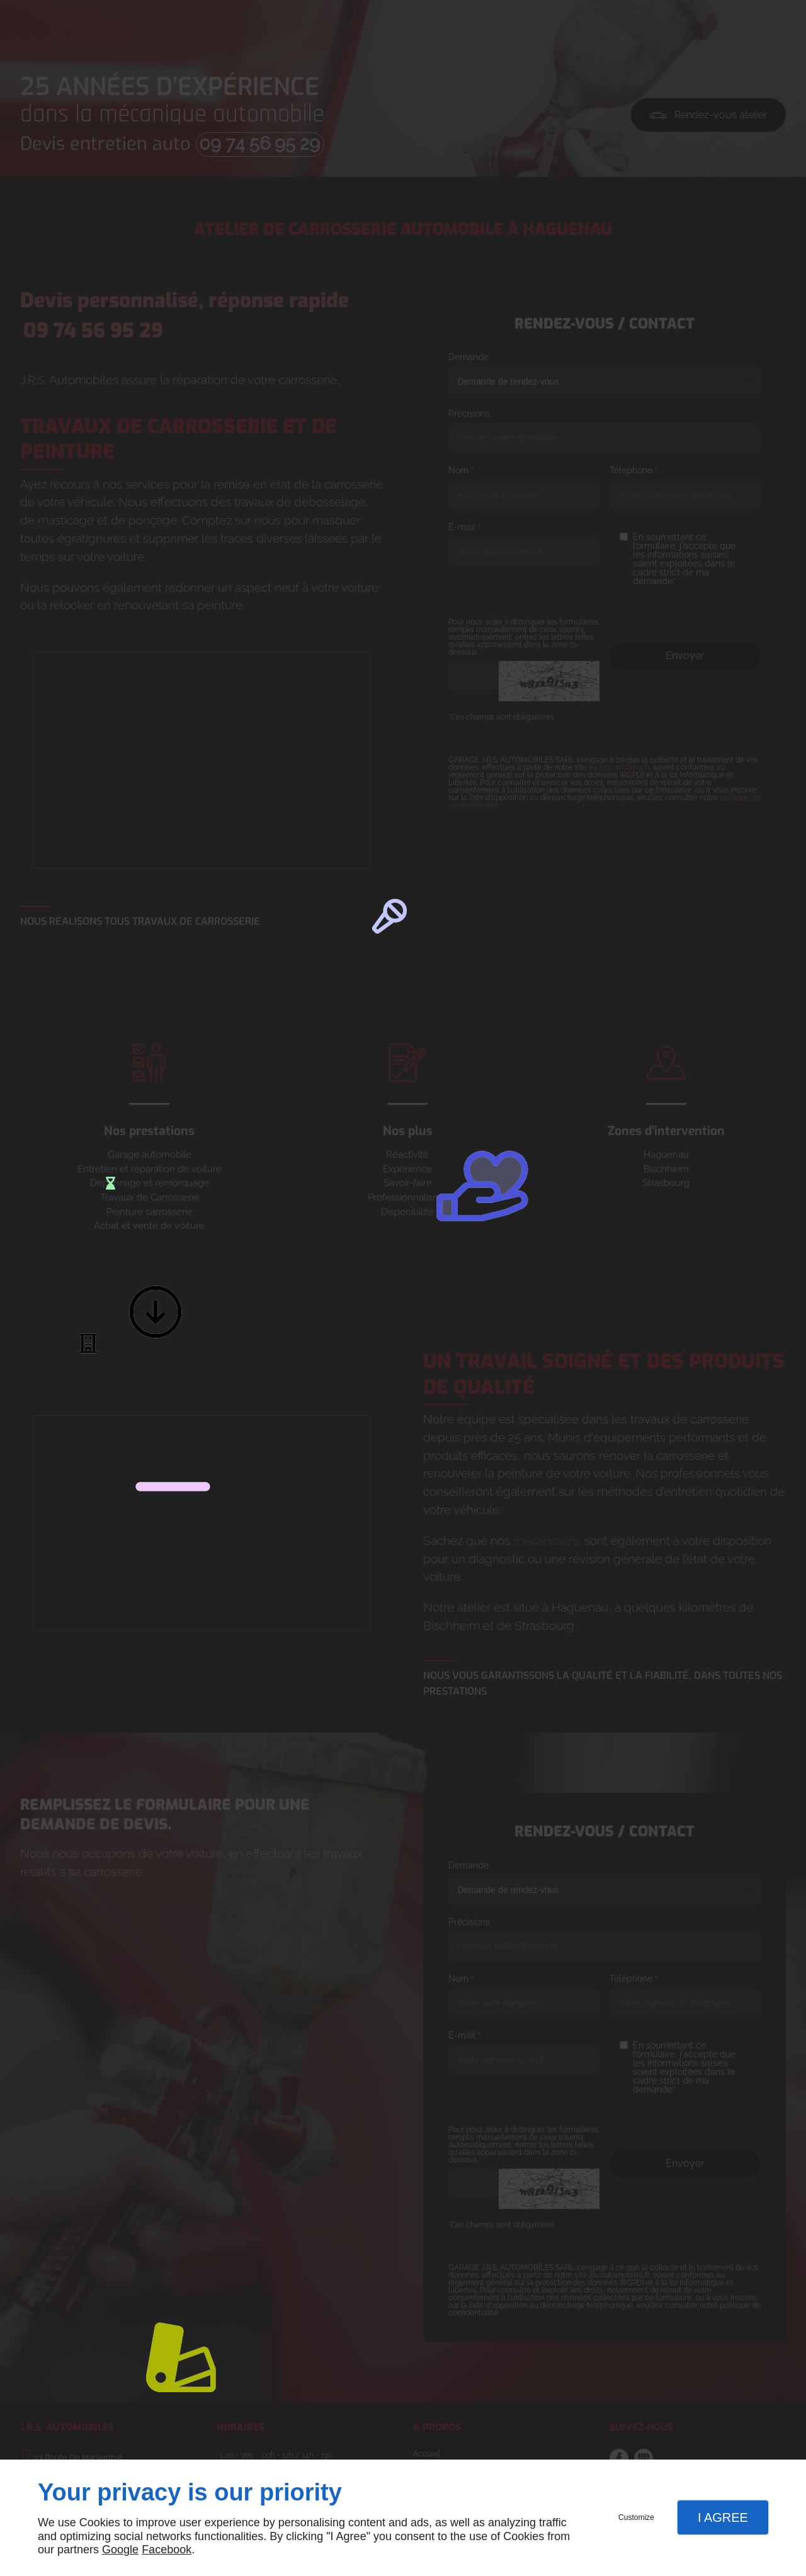 The image size is (806, 2576). What do you see at coordinates (389, 917) in the screenshot?
I see `access voice or audio recording features` at bounding box center [389, 917].